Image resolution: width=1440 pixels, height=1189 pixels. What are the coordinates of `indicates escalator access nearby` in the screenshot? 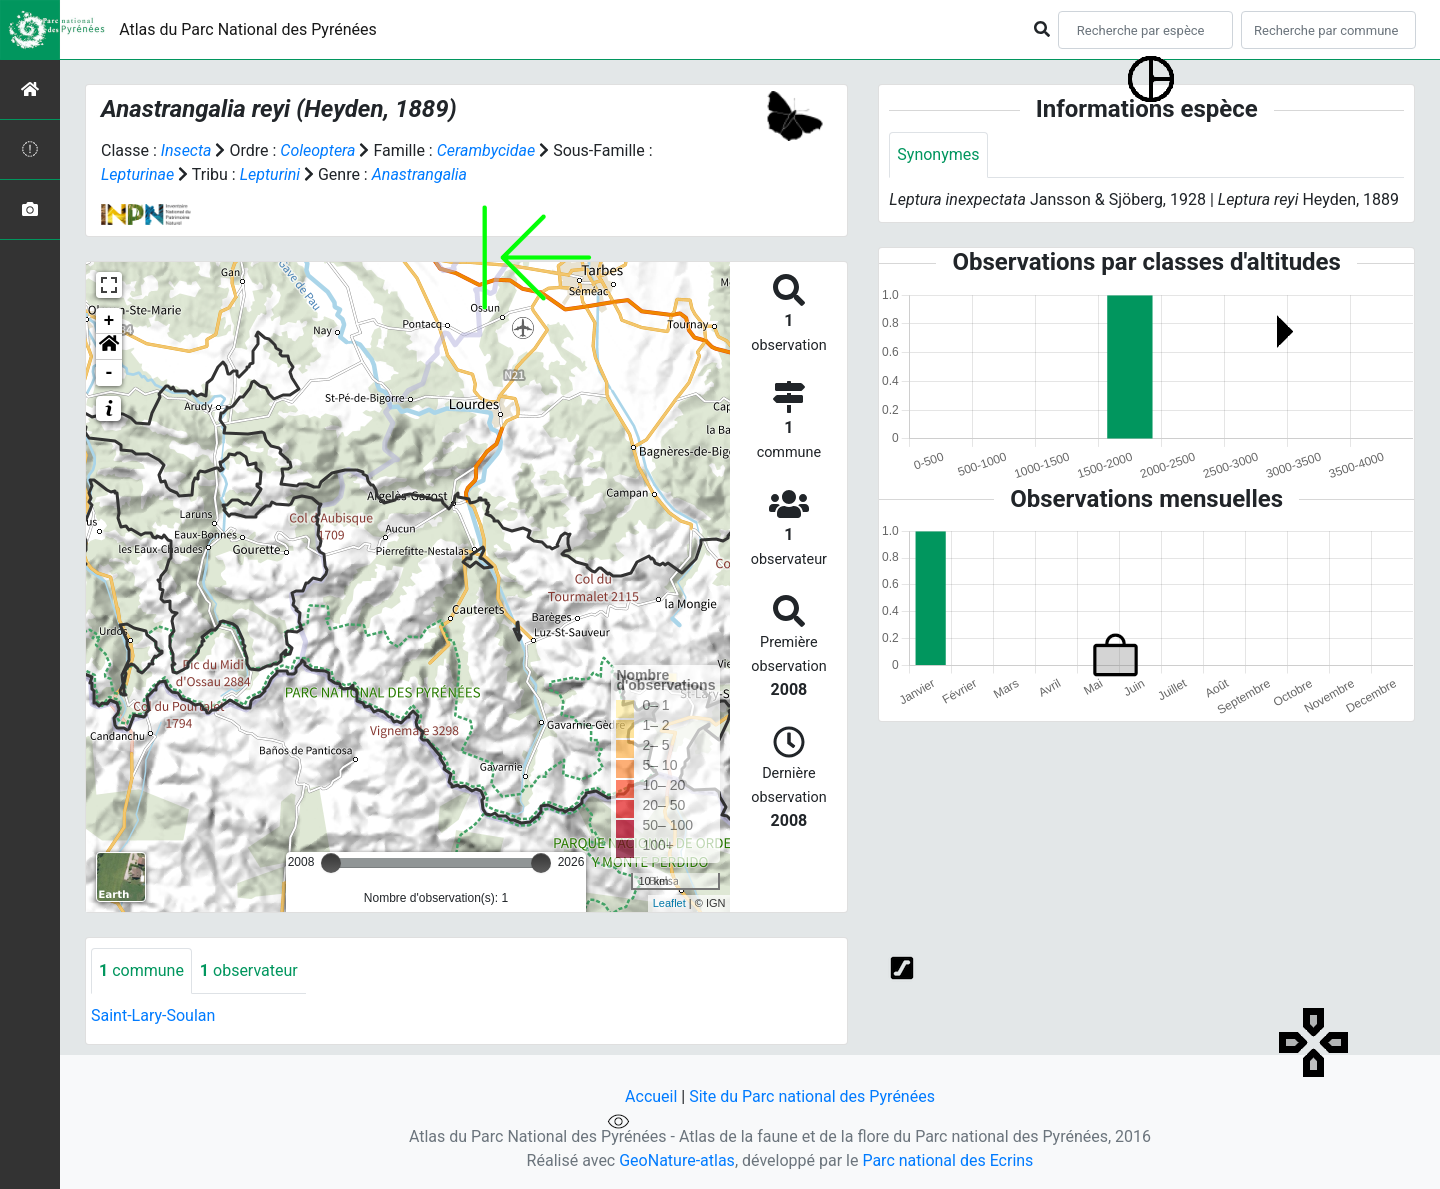 It's located at (902, 968).